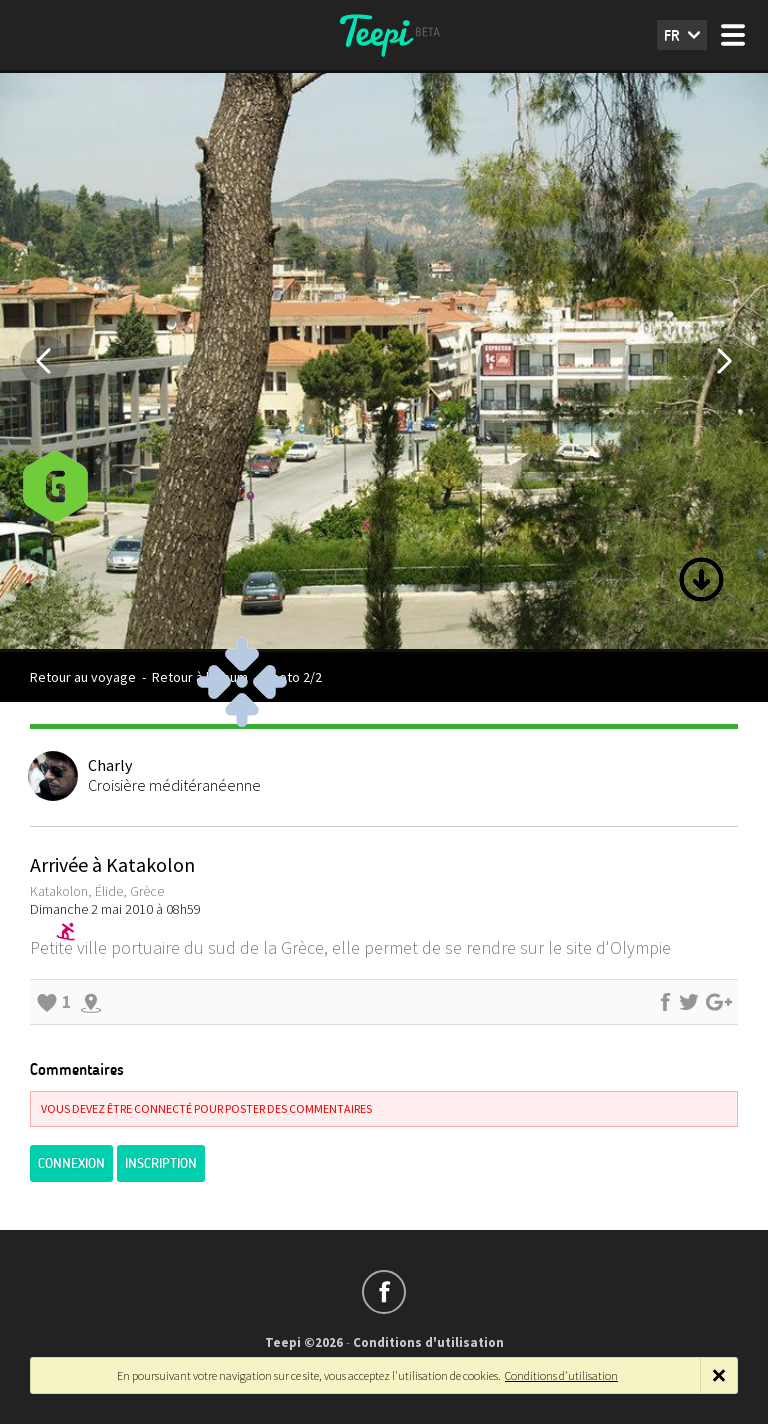 The image size is (768, 1424). I want to click on download a file or content, so click(701, 579).